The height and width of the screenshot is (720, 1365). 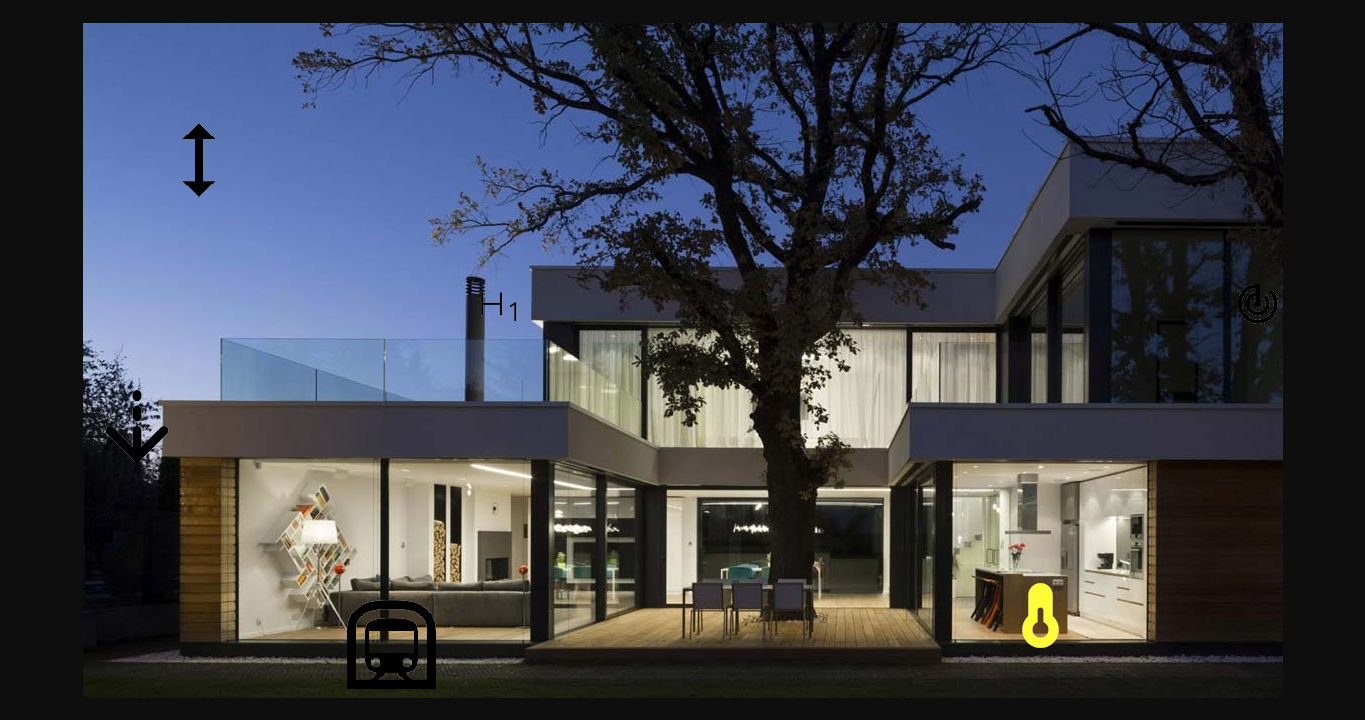 What do you see at coordinates (137, 426) in the screenshot?
I see `download in progress` at bounding box center [137, 426].